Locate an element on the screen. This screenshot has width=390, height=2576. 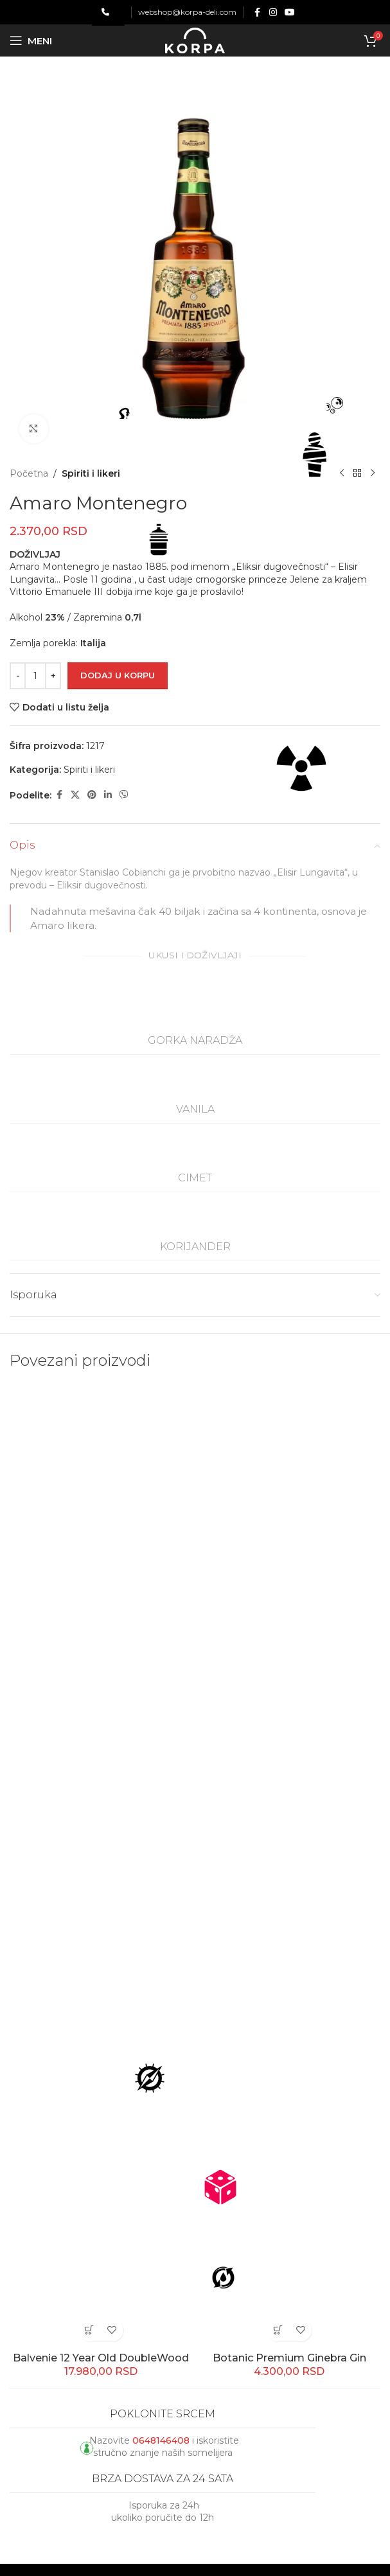
indicates radioactive or hazardous material warning is located at coordinates (301, 768).